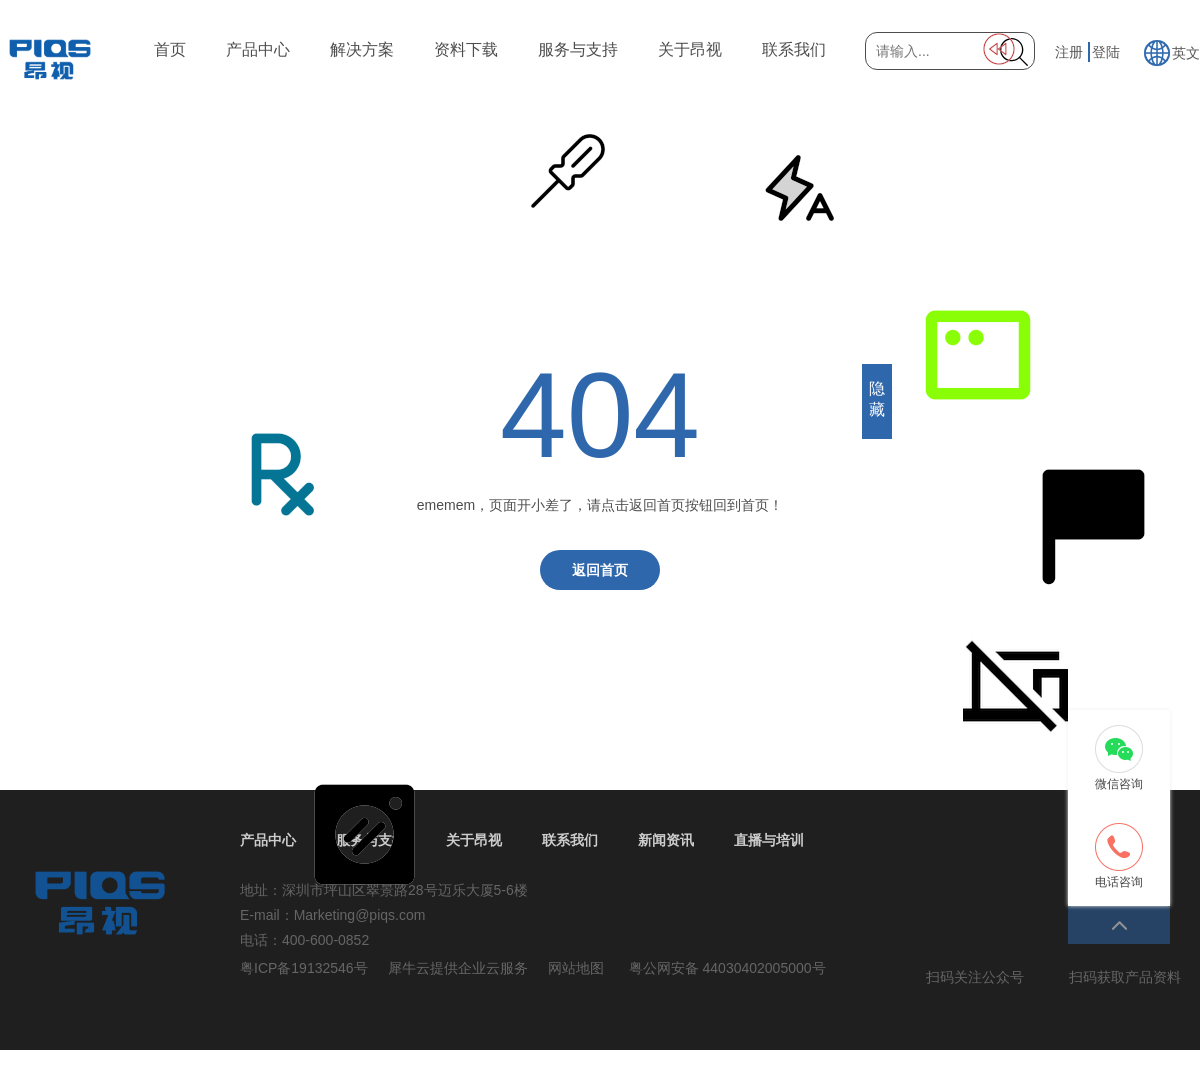 Image resolution: width=1200 pixels, height=1066 pixels. What do you see at coordinates (279, 474) in the screenshot?
I see `view prescription details` at bounding box center [279, 474].